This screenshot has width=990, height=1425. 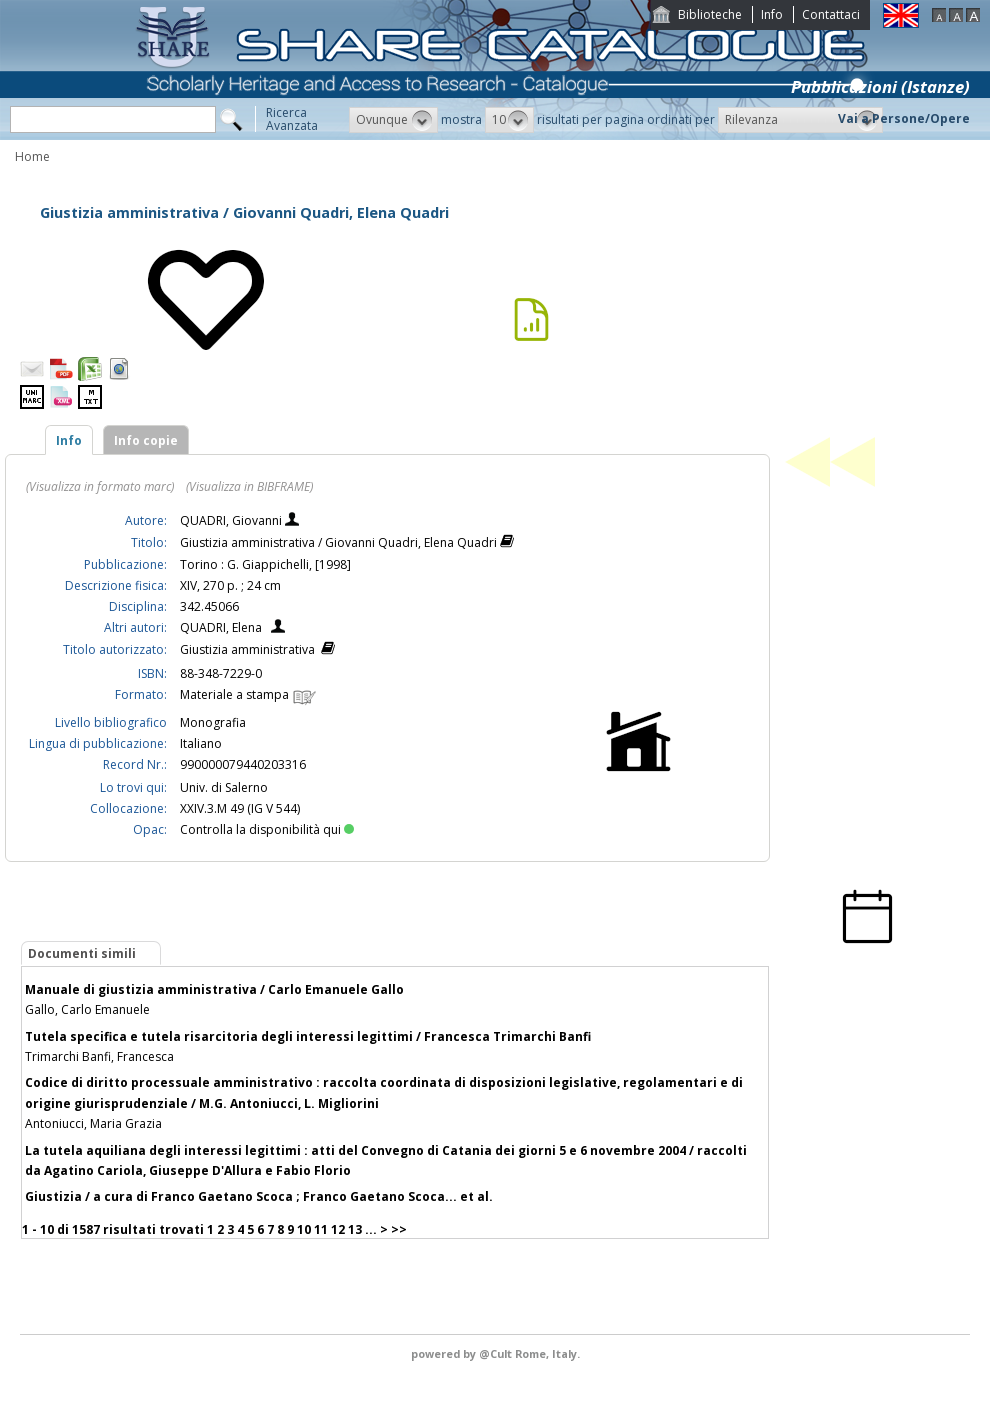 What do you see at coordinates (638, 741) in the screenshot?
I see `navigate to home screen` at bounding box center [638, 741].